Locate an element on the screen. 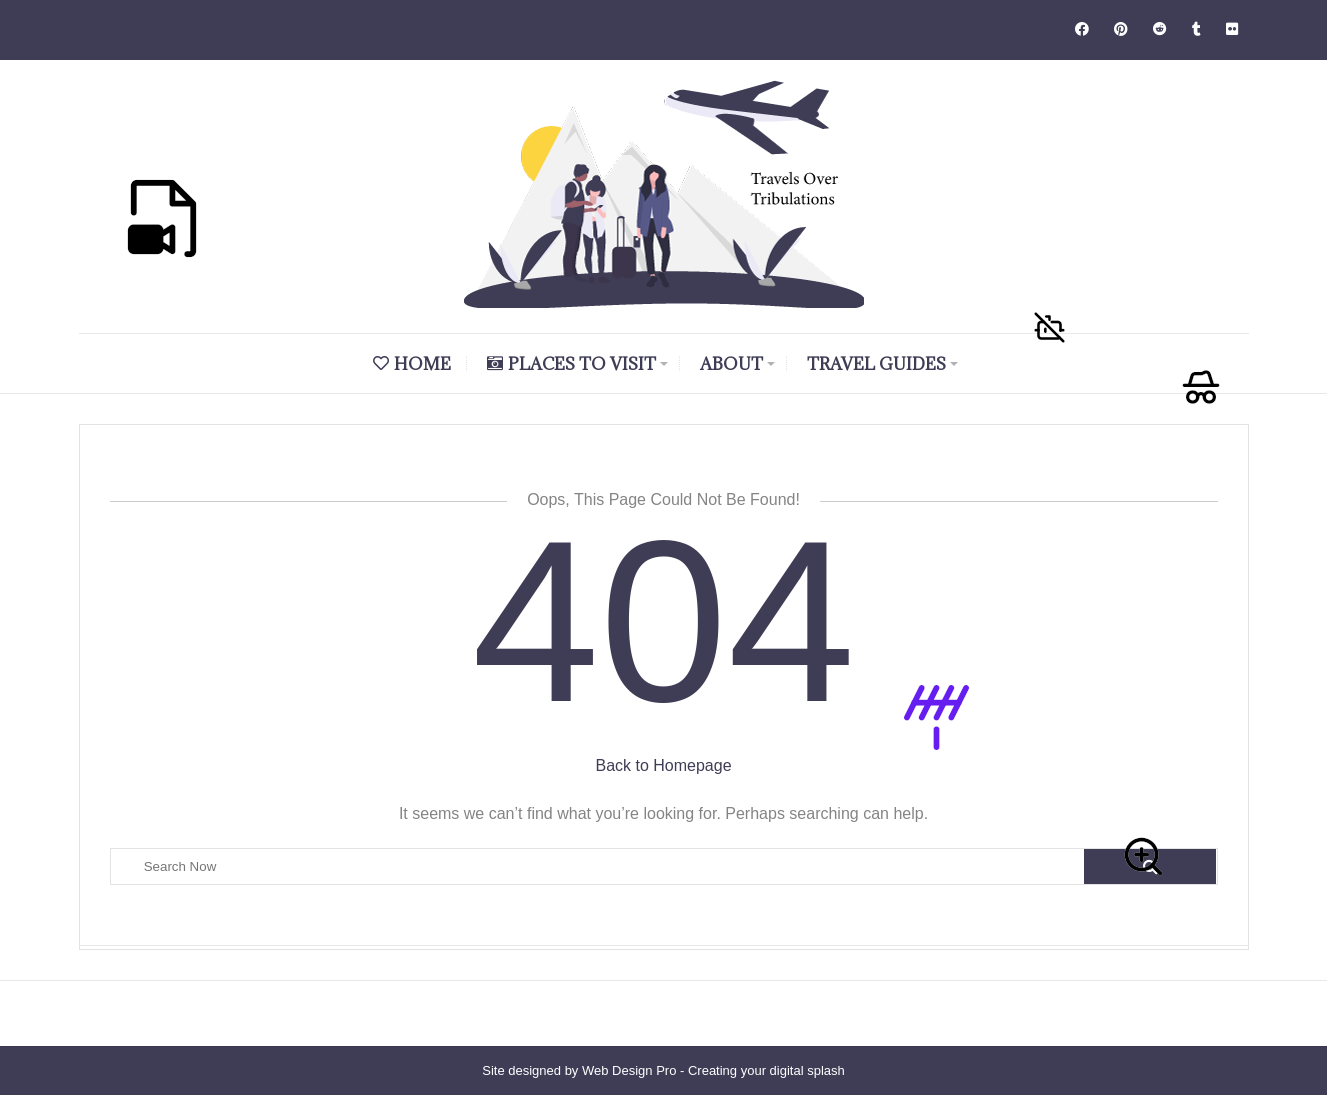 Image resolution: width=1327 pixels, height=1095 pixels. enable incognito or private browsing mode is located at coordinates (1201, 387).